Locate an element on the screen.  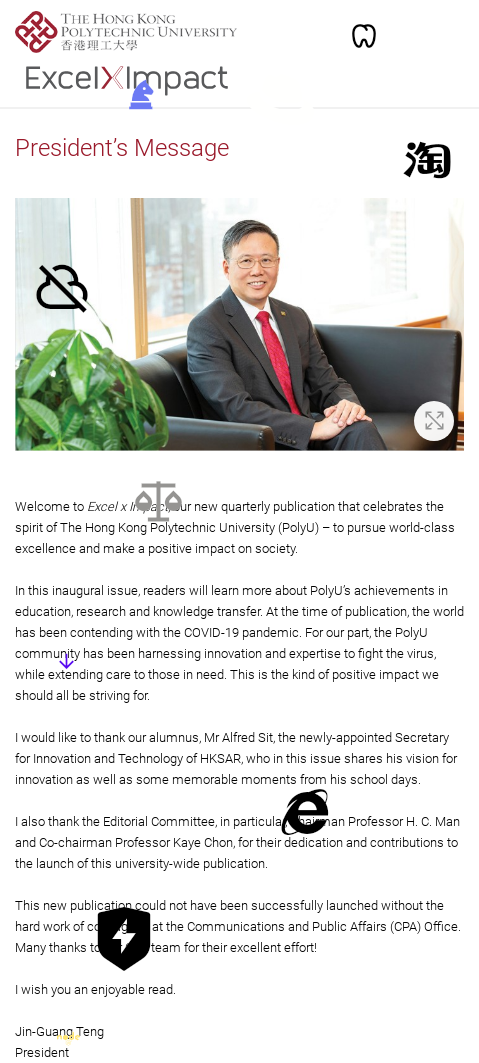
open Internet Explorer browser is located at coordinates (306, 813).